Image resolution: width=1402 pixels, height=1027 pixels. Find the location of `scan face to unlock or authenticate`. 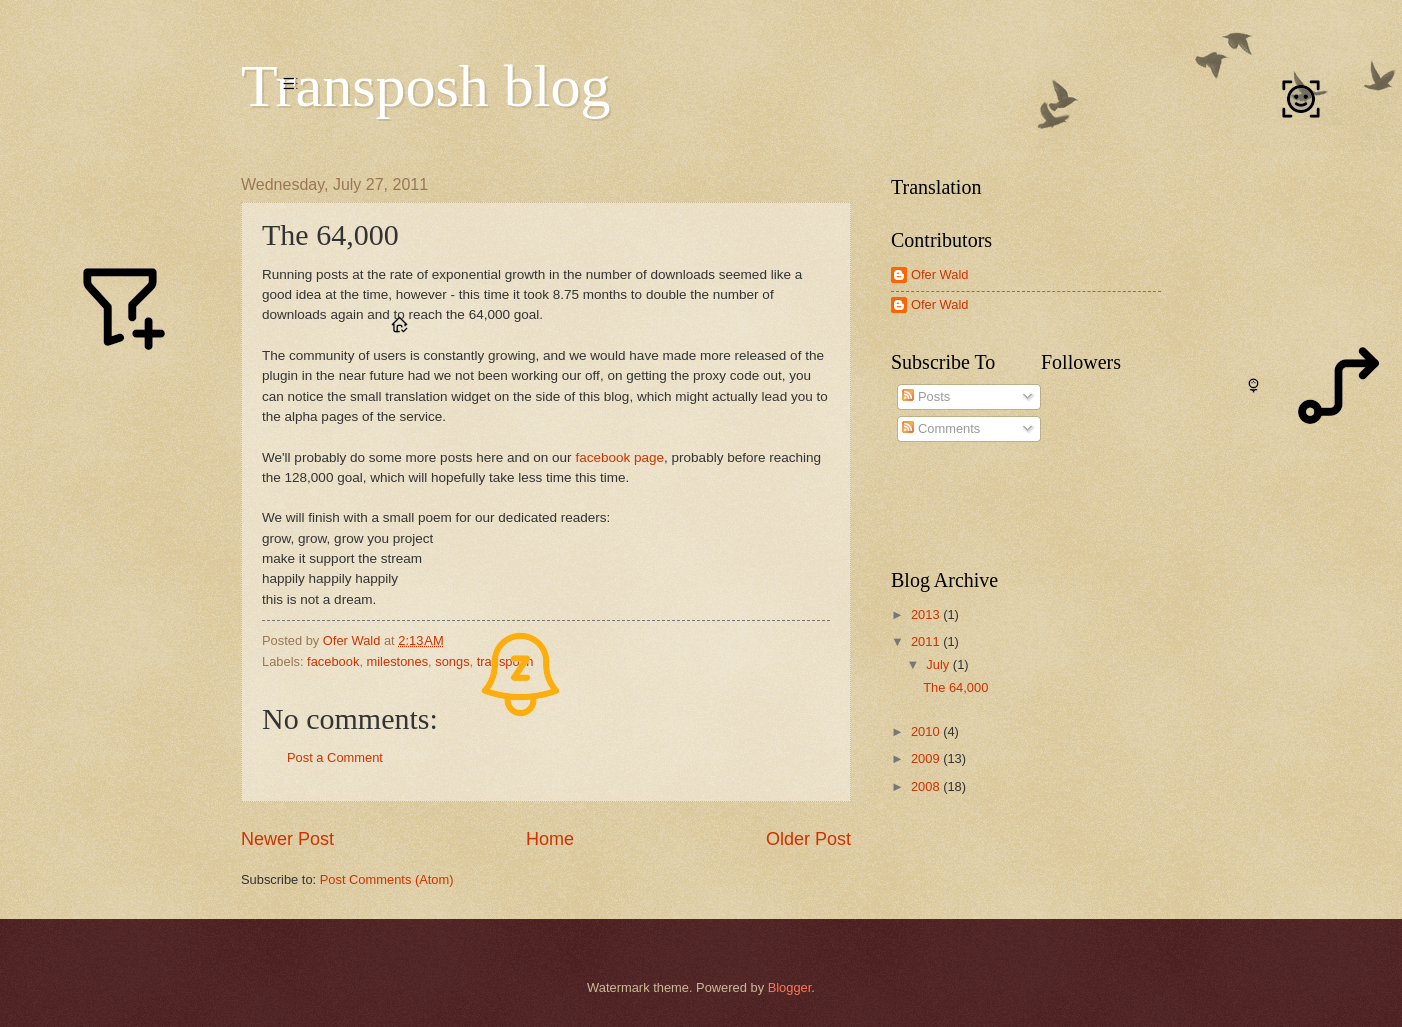

scan face to unlock or authenticate is located at coordinates (1301, 99).